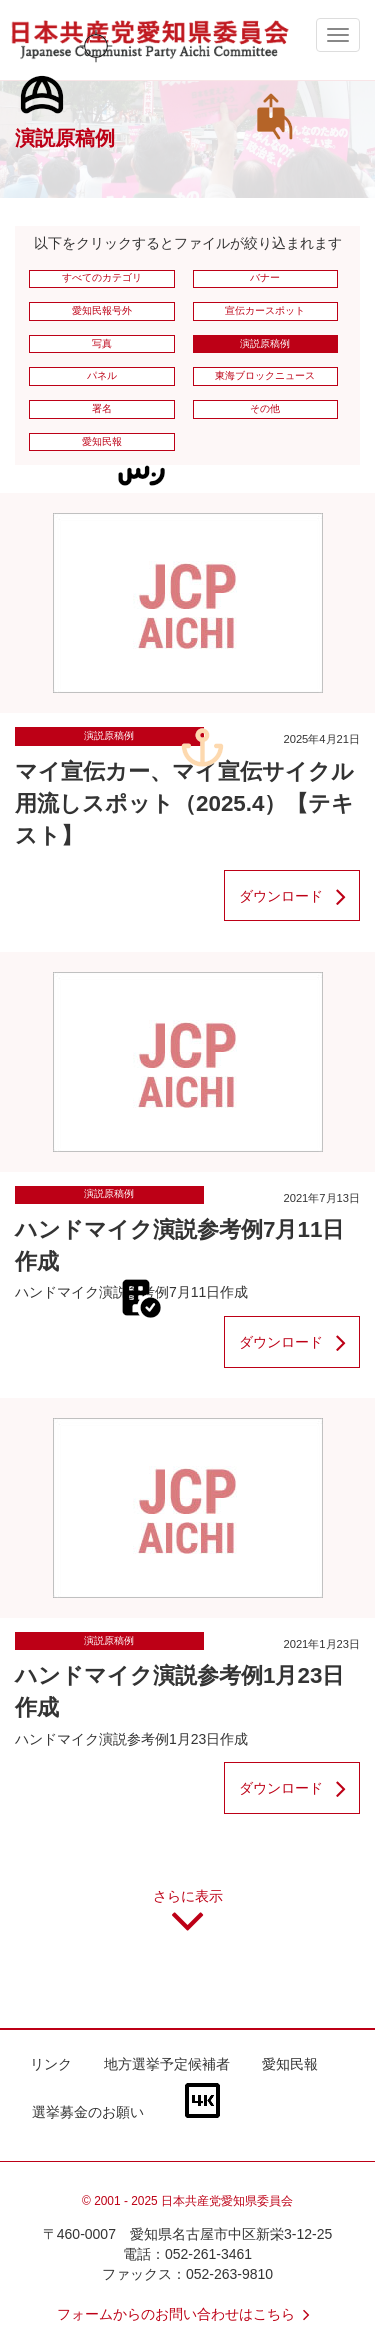  I want to click on verified business or building location, so click(140, 1297).